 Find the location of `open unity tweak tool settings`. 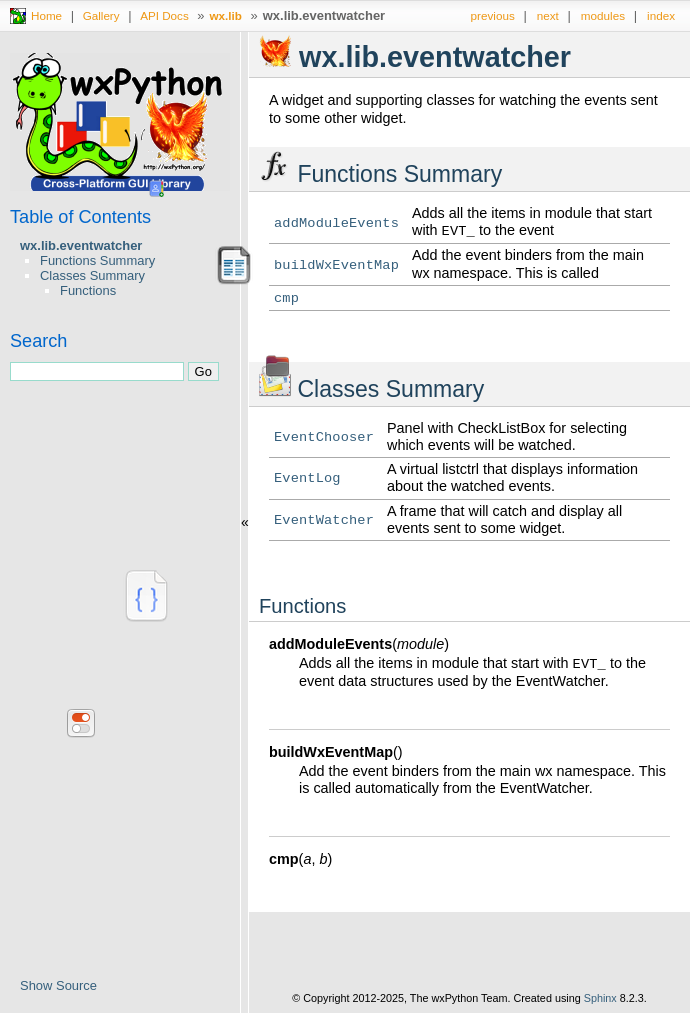

open unity tweak tool settings is located at coordinates (81, 723).